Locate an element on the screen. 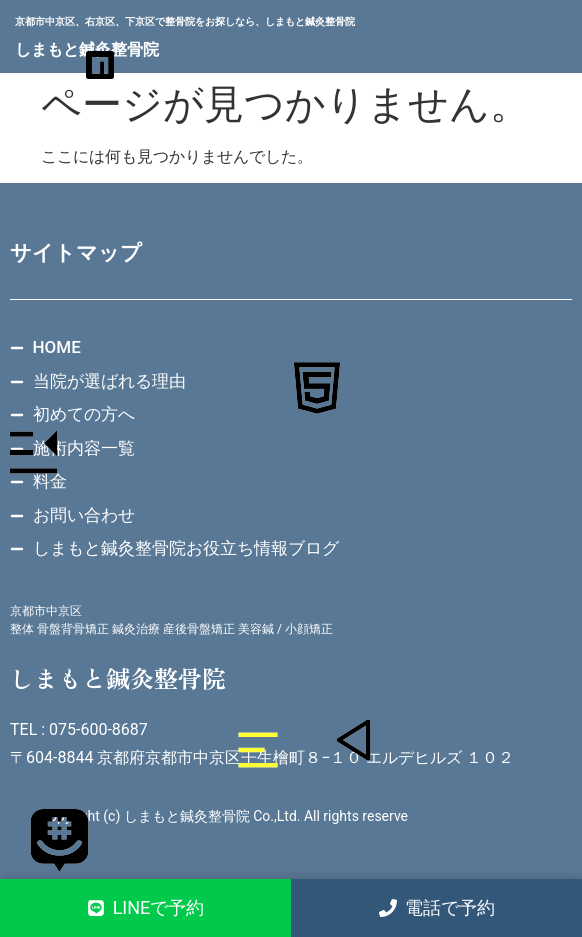  npm package manager logo is located at coordinates (100, 65).